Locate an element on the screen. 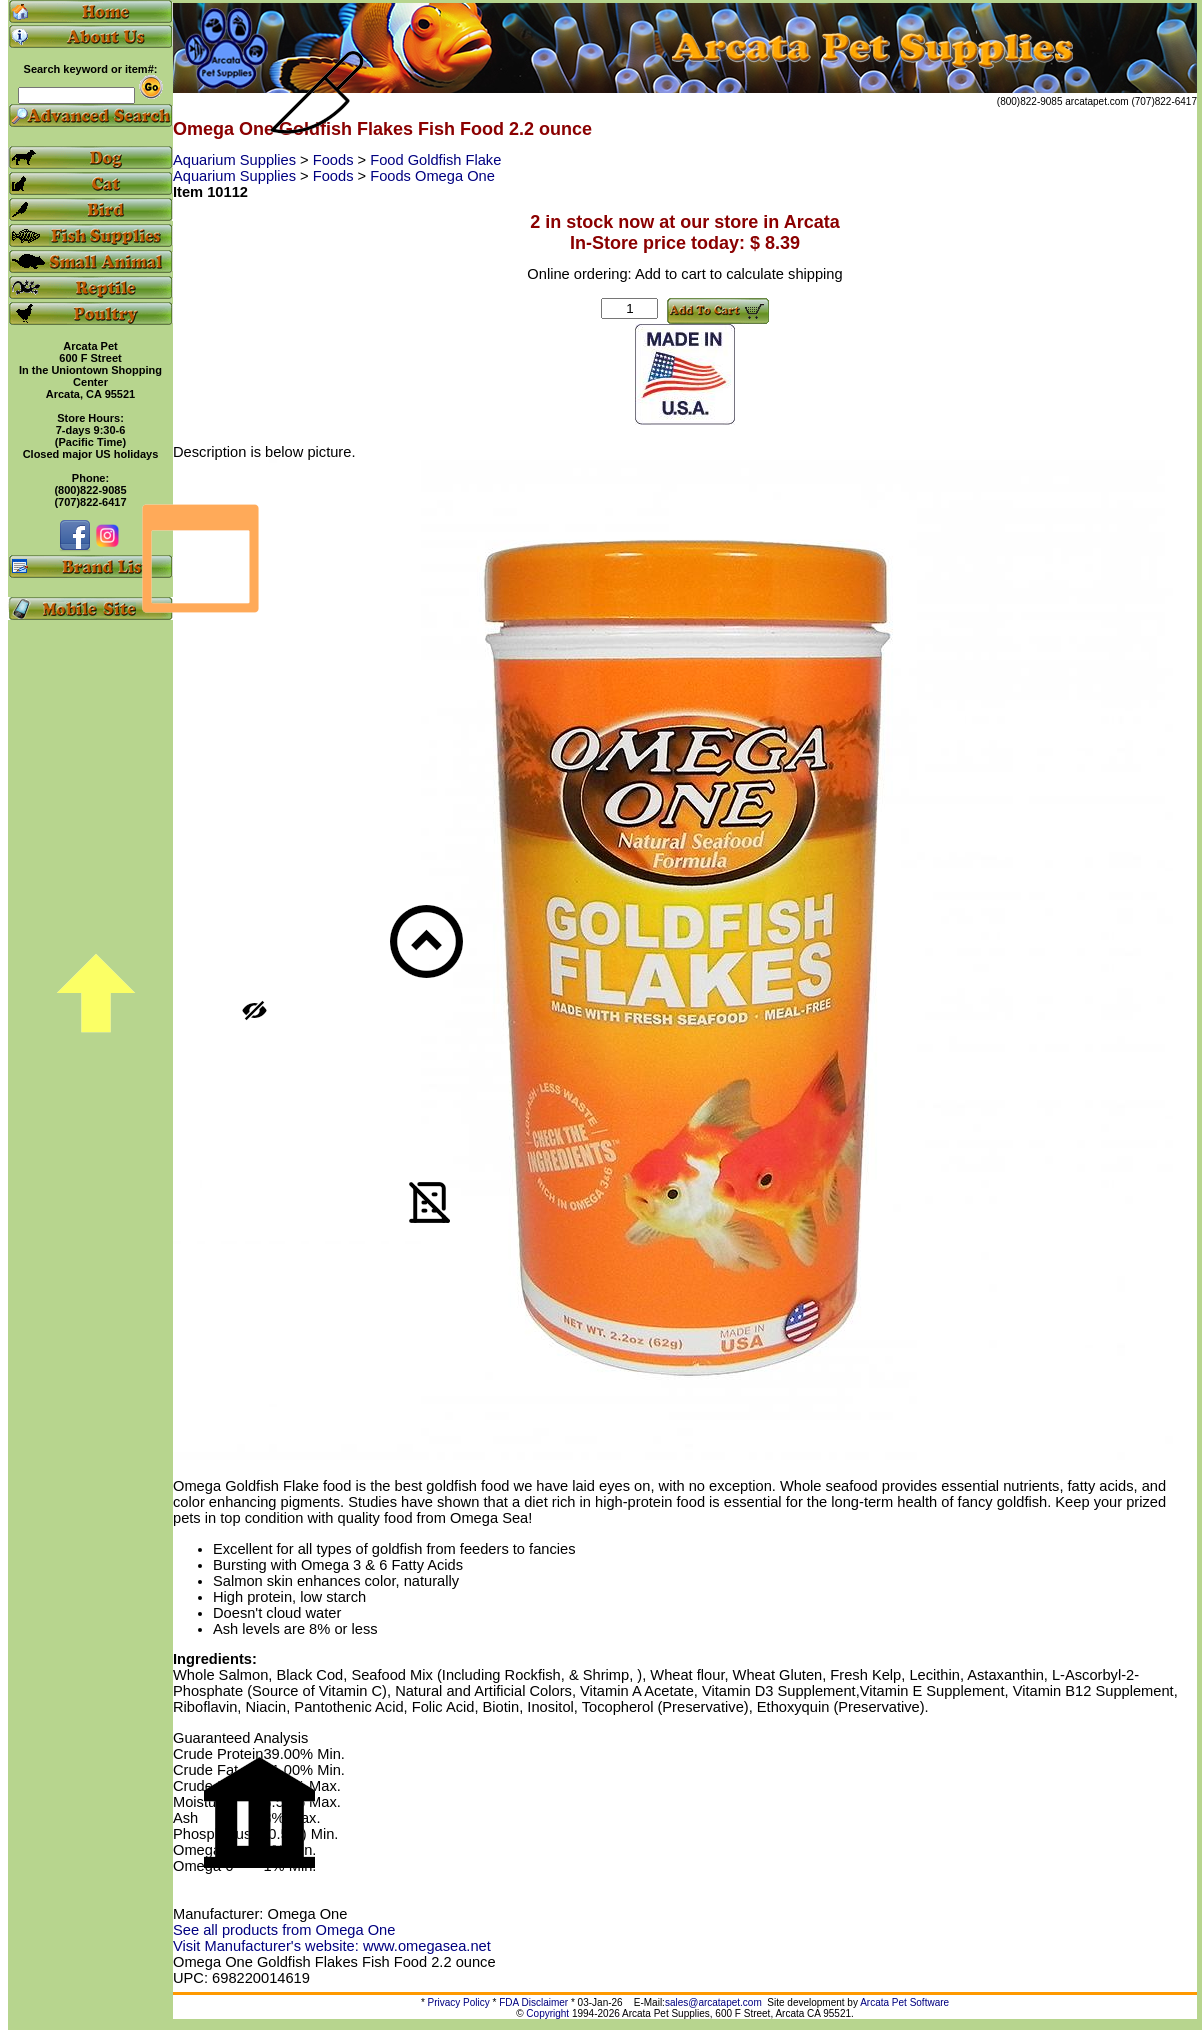  open browser or web application is located at coordinates (200, 558).